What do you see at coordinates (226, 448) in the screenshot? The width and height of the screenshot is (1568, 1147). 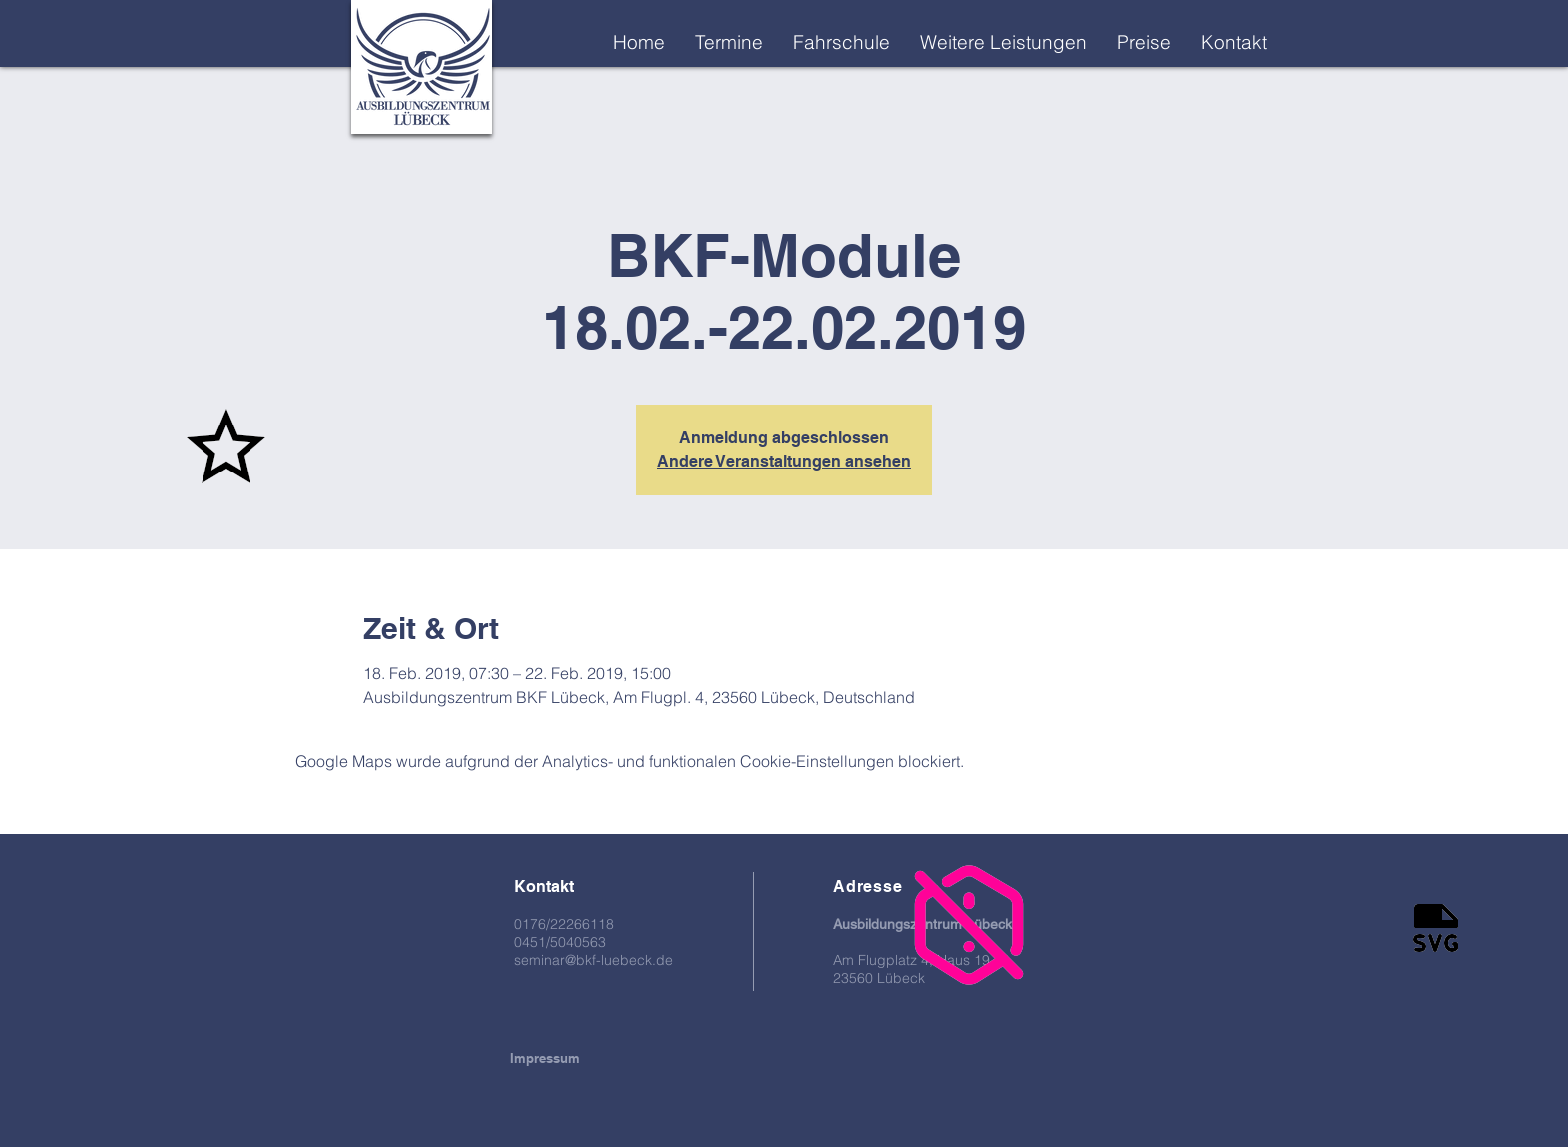 I see `add item to favorites` at bounding box center [226, 448].